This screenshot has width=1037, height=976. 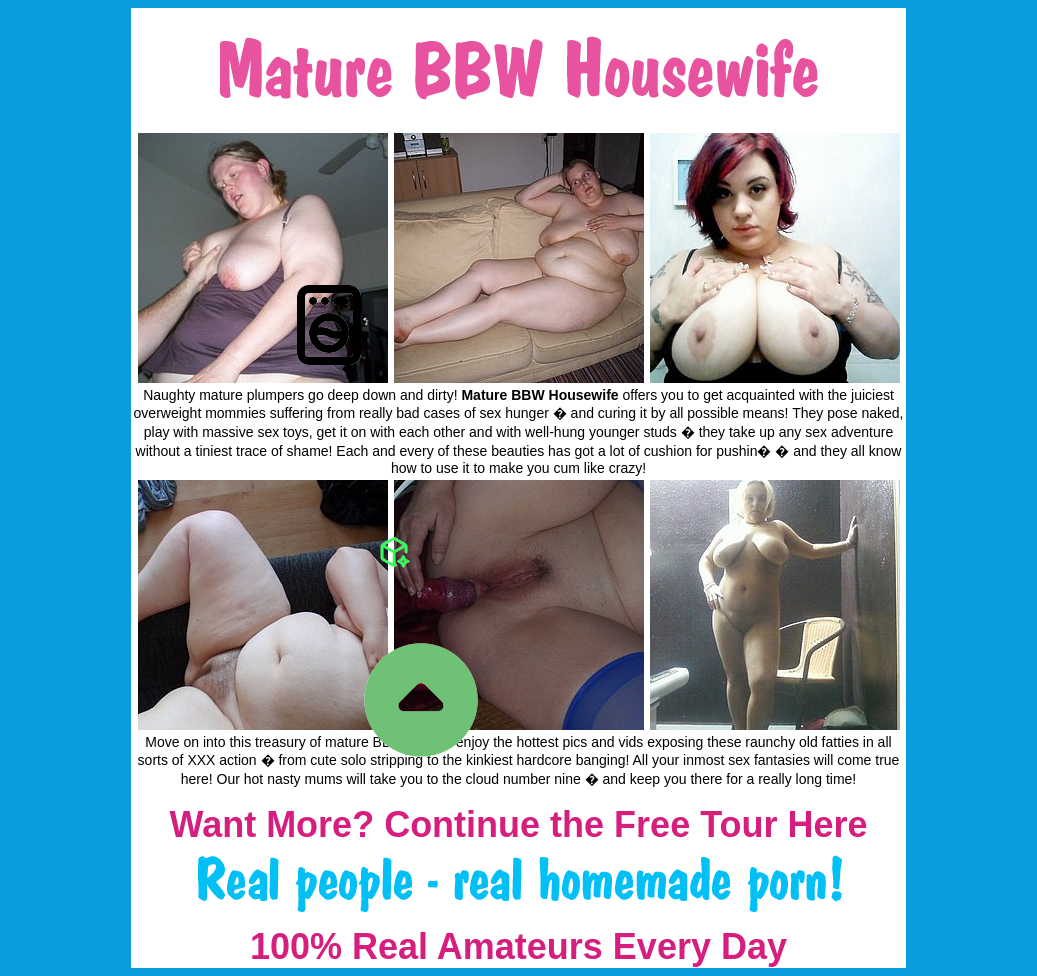 What do you see at coordinates (421, 700) in the screenshot?
I see `scroll to top of page` at bounding box center [421, 700].